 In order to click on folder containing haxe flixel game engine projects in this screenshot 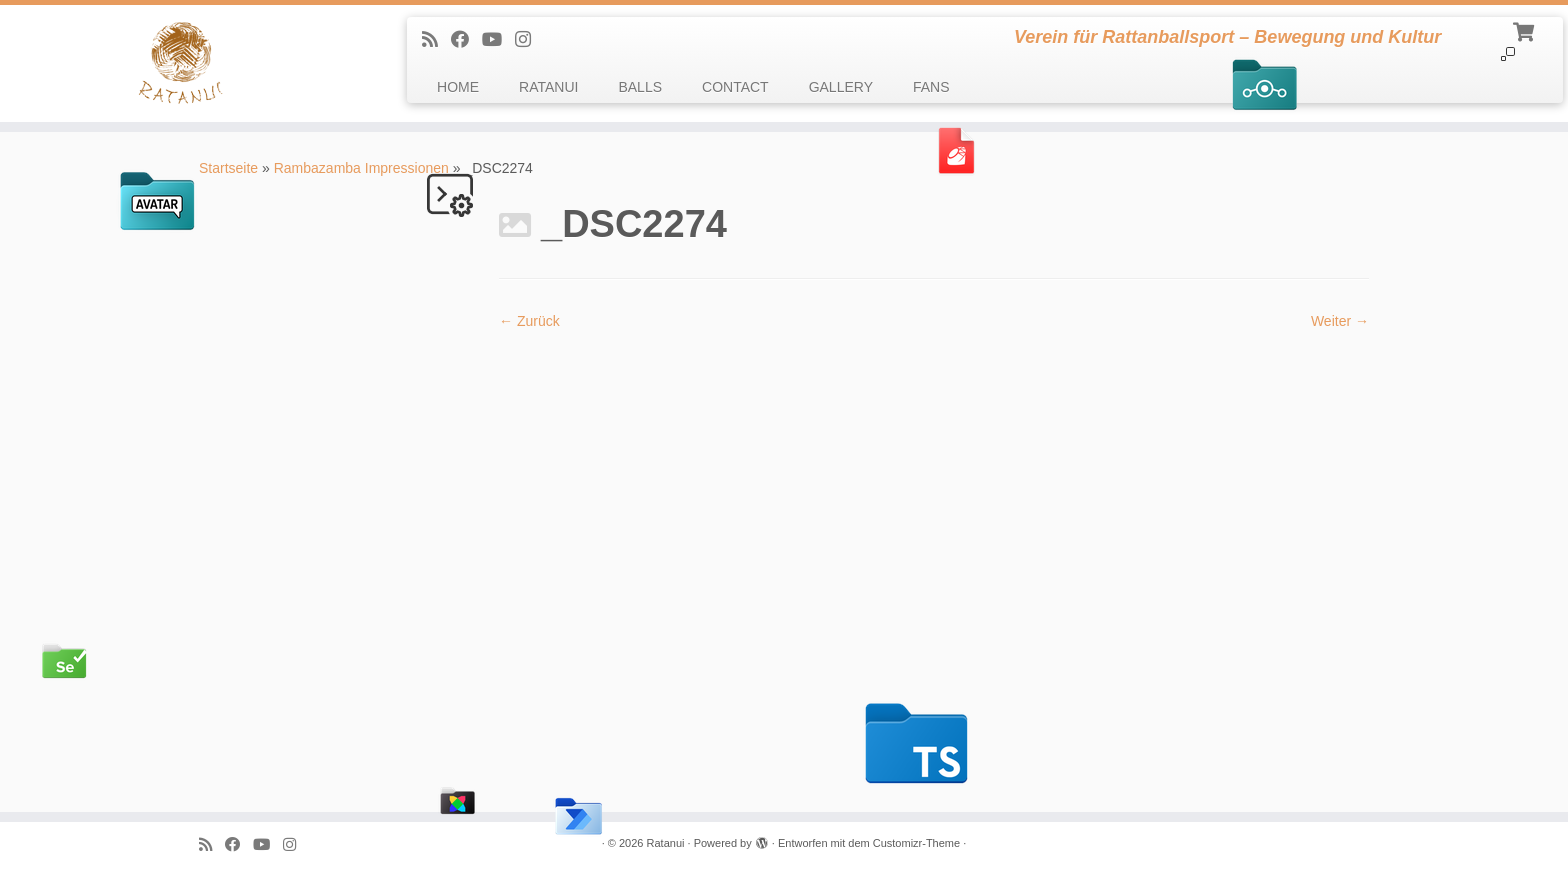, I will do `click(457, 801)`.